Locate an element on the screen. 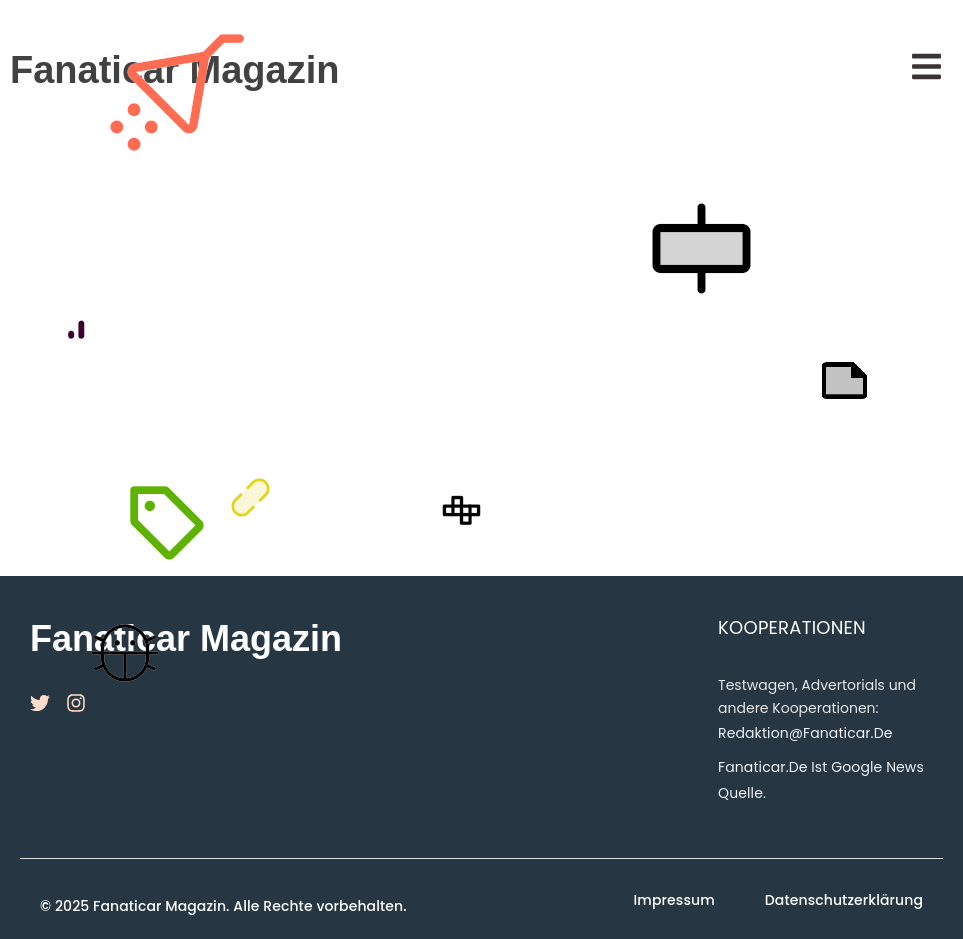  add a tag or label to an item is located at coordinates (163, 519).